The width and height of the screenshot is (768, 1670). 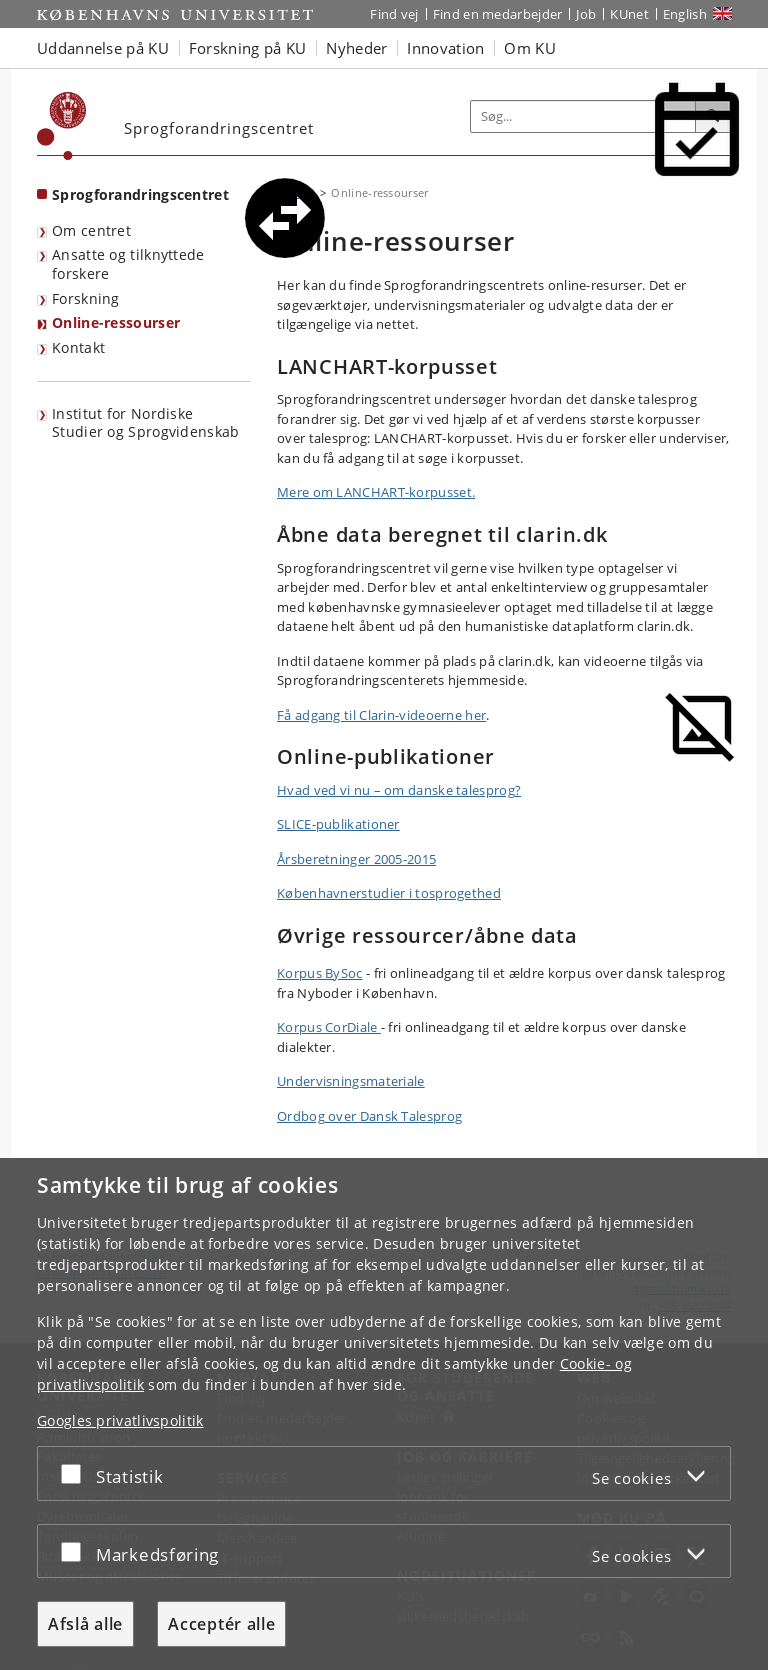 I want to click on event confirmed or scheduled successfully, so click(x=697, y=134).